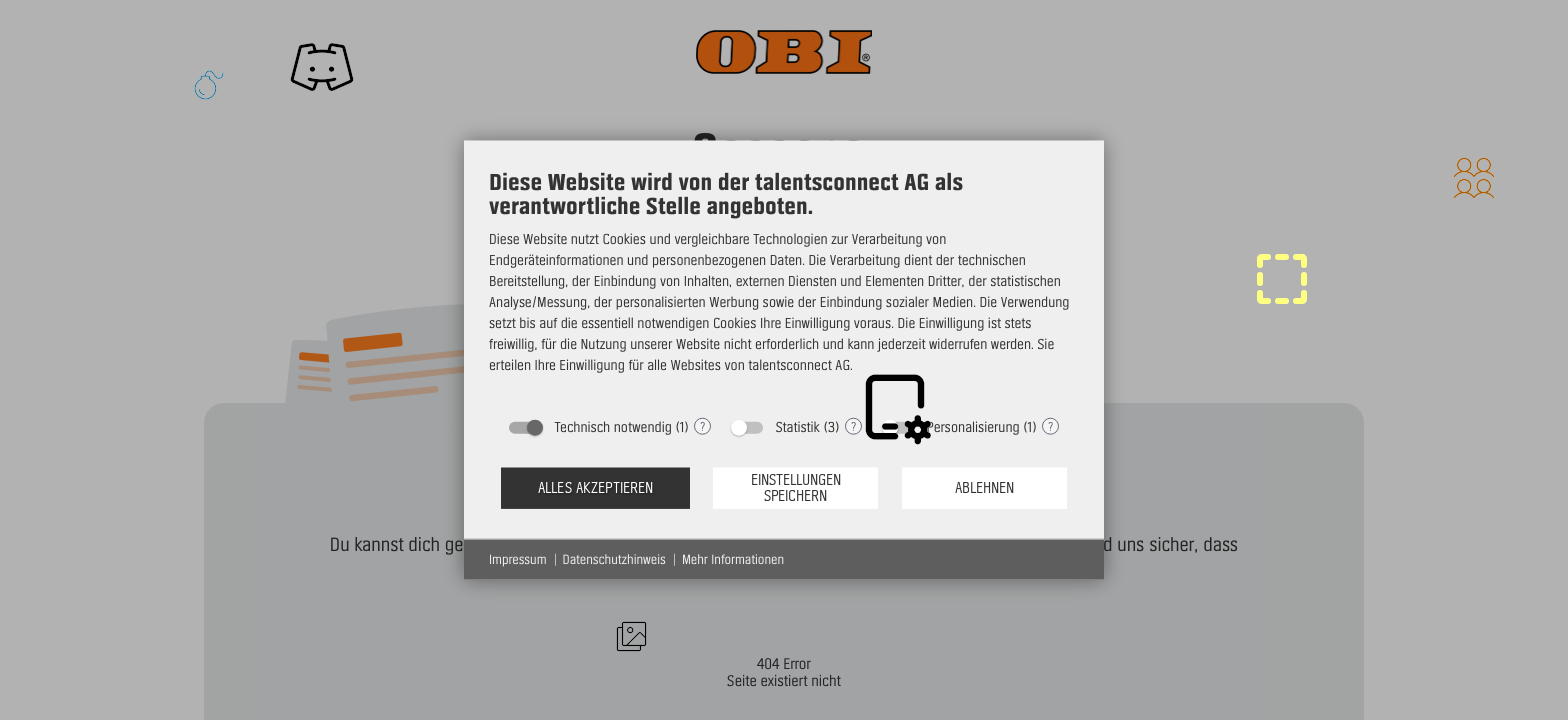 Image resolution: width=1568 pixels, height=720 pixels. I want to click on open Discord, so click(322, 66).